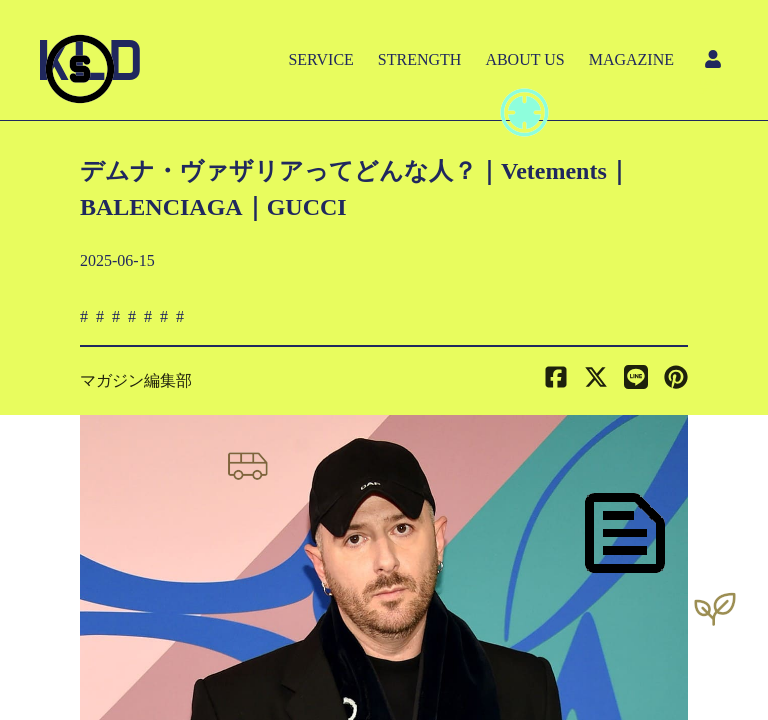 The image size is (768, 720). What do you see at coordinates (715, 608) in the screenshot?
I see `view plant care or gardening features` at bounding box center [715, 608].